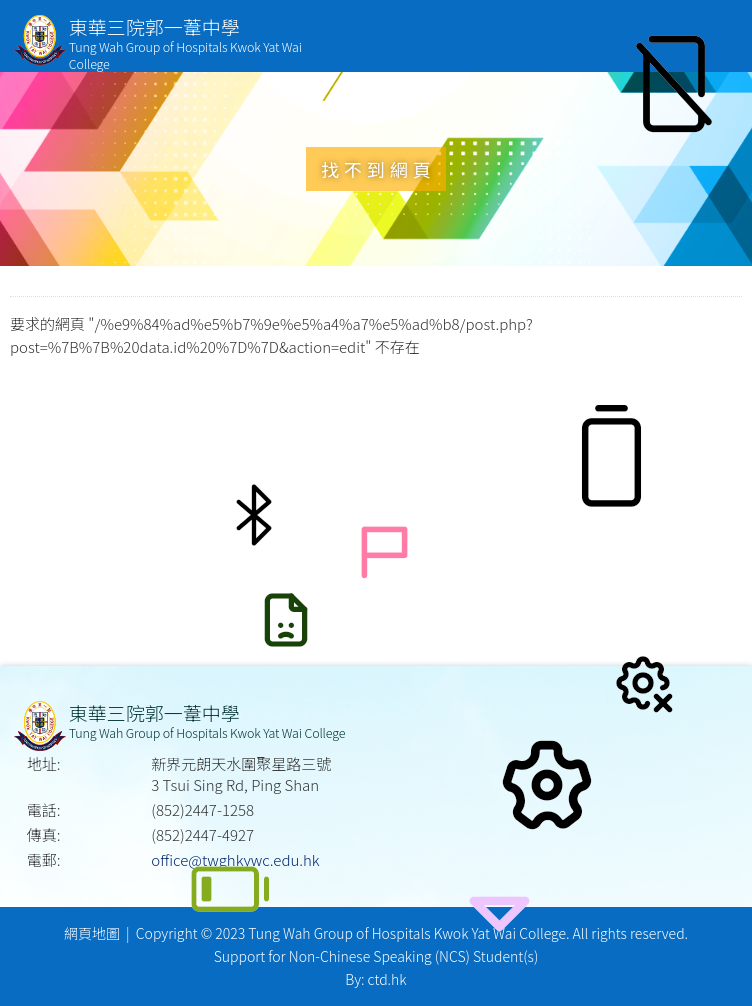 The image size is (752, 1006). Describe the element at coordinates (611, 457) in the screenshot. I see `indicates battery is completely drained` at that location.